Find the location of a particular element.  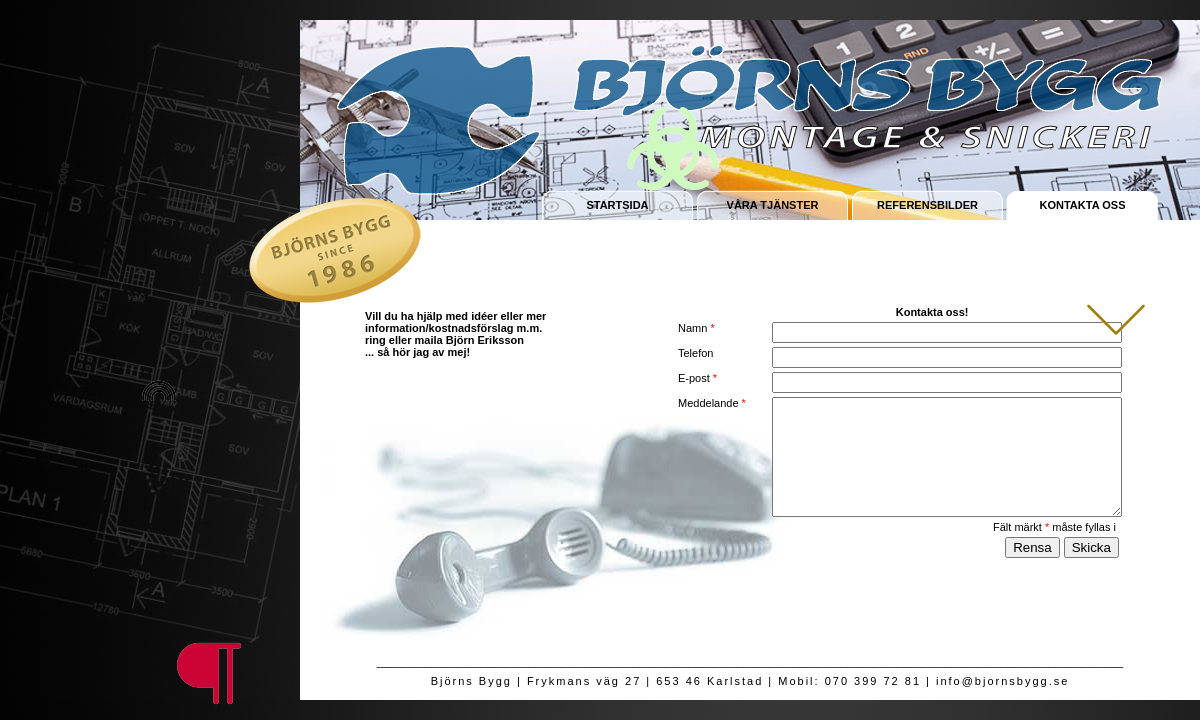

indicates hazardous or dangerous content warning is located at coordinates (673, 151).